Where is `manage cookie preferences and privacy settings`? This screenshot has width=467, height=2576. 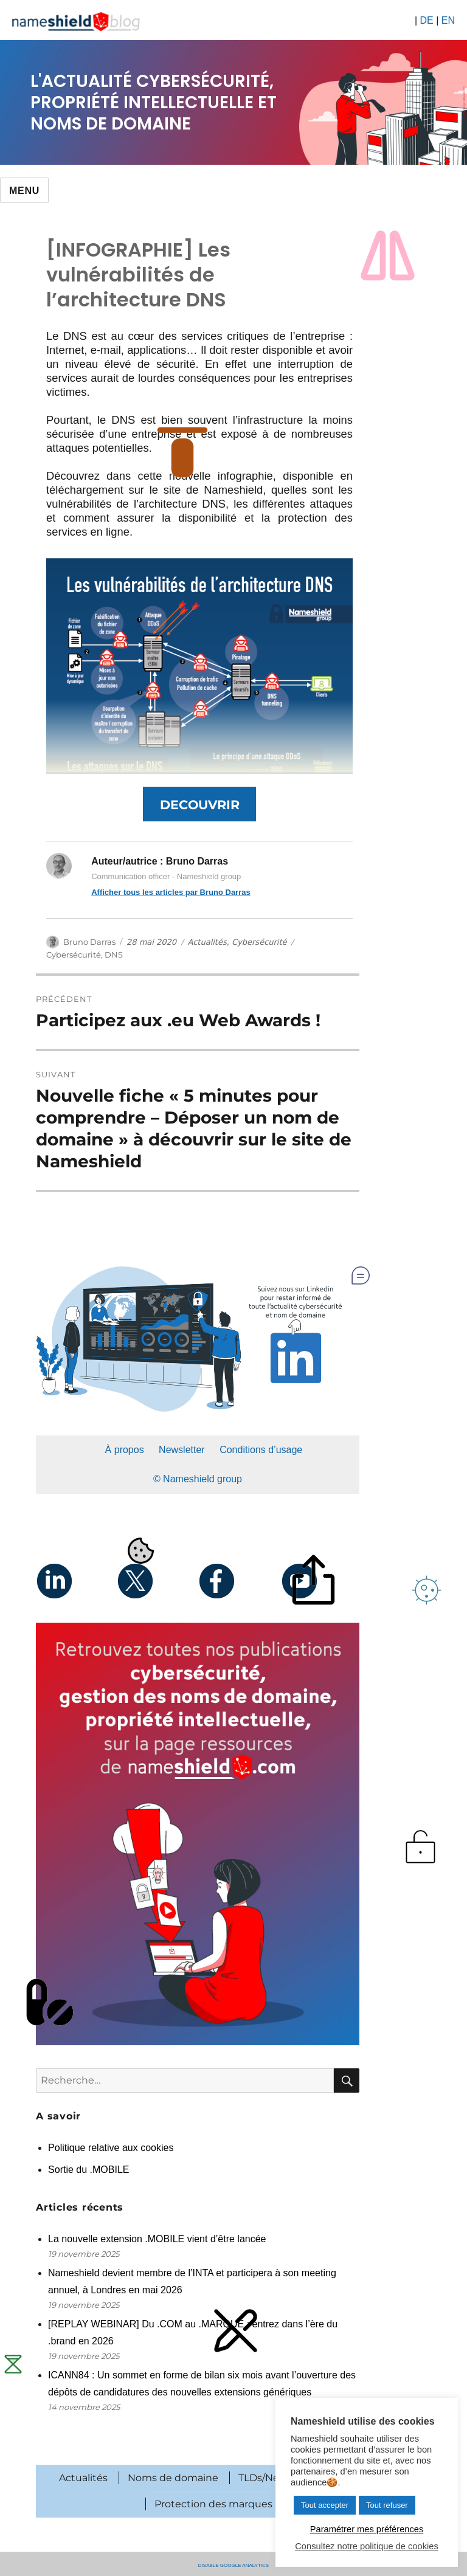 manage cookie preferences and privacy settings is located at coordinates (140, 1550).